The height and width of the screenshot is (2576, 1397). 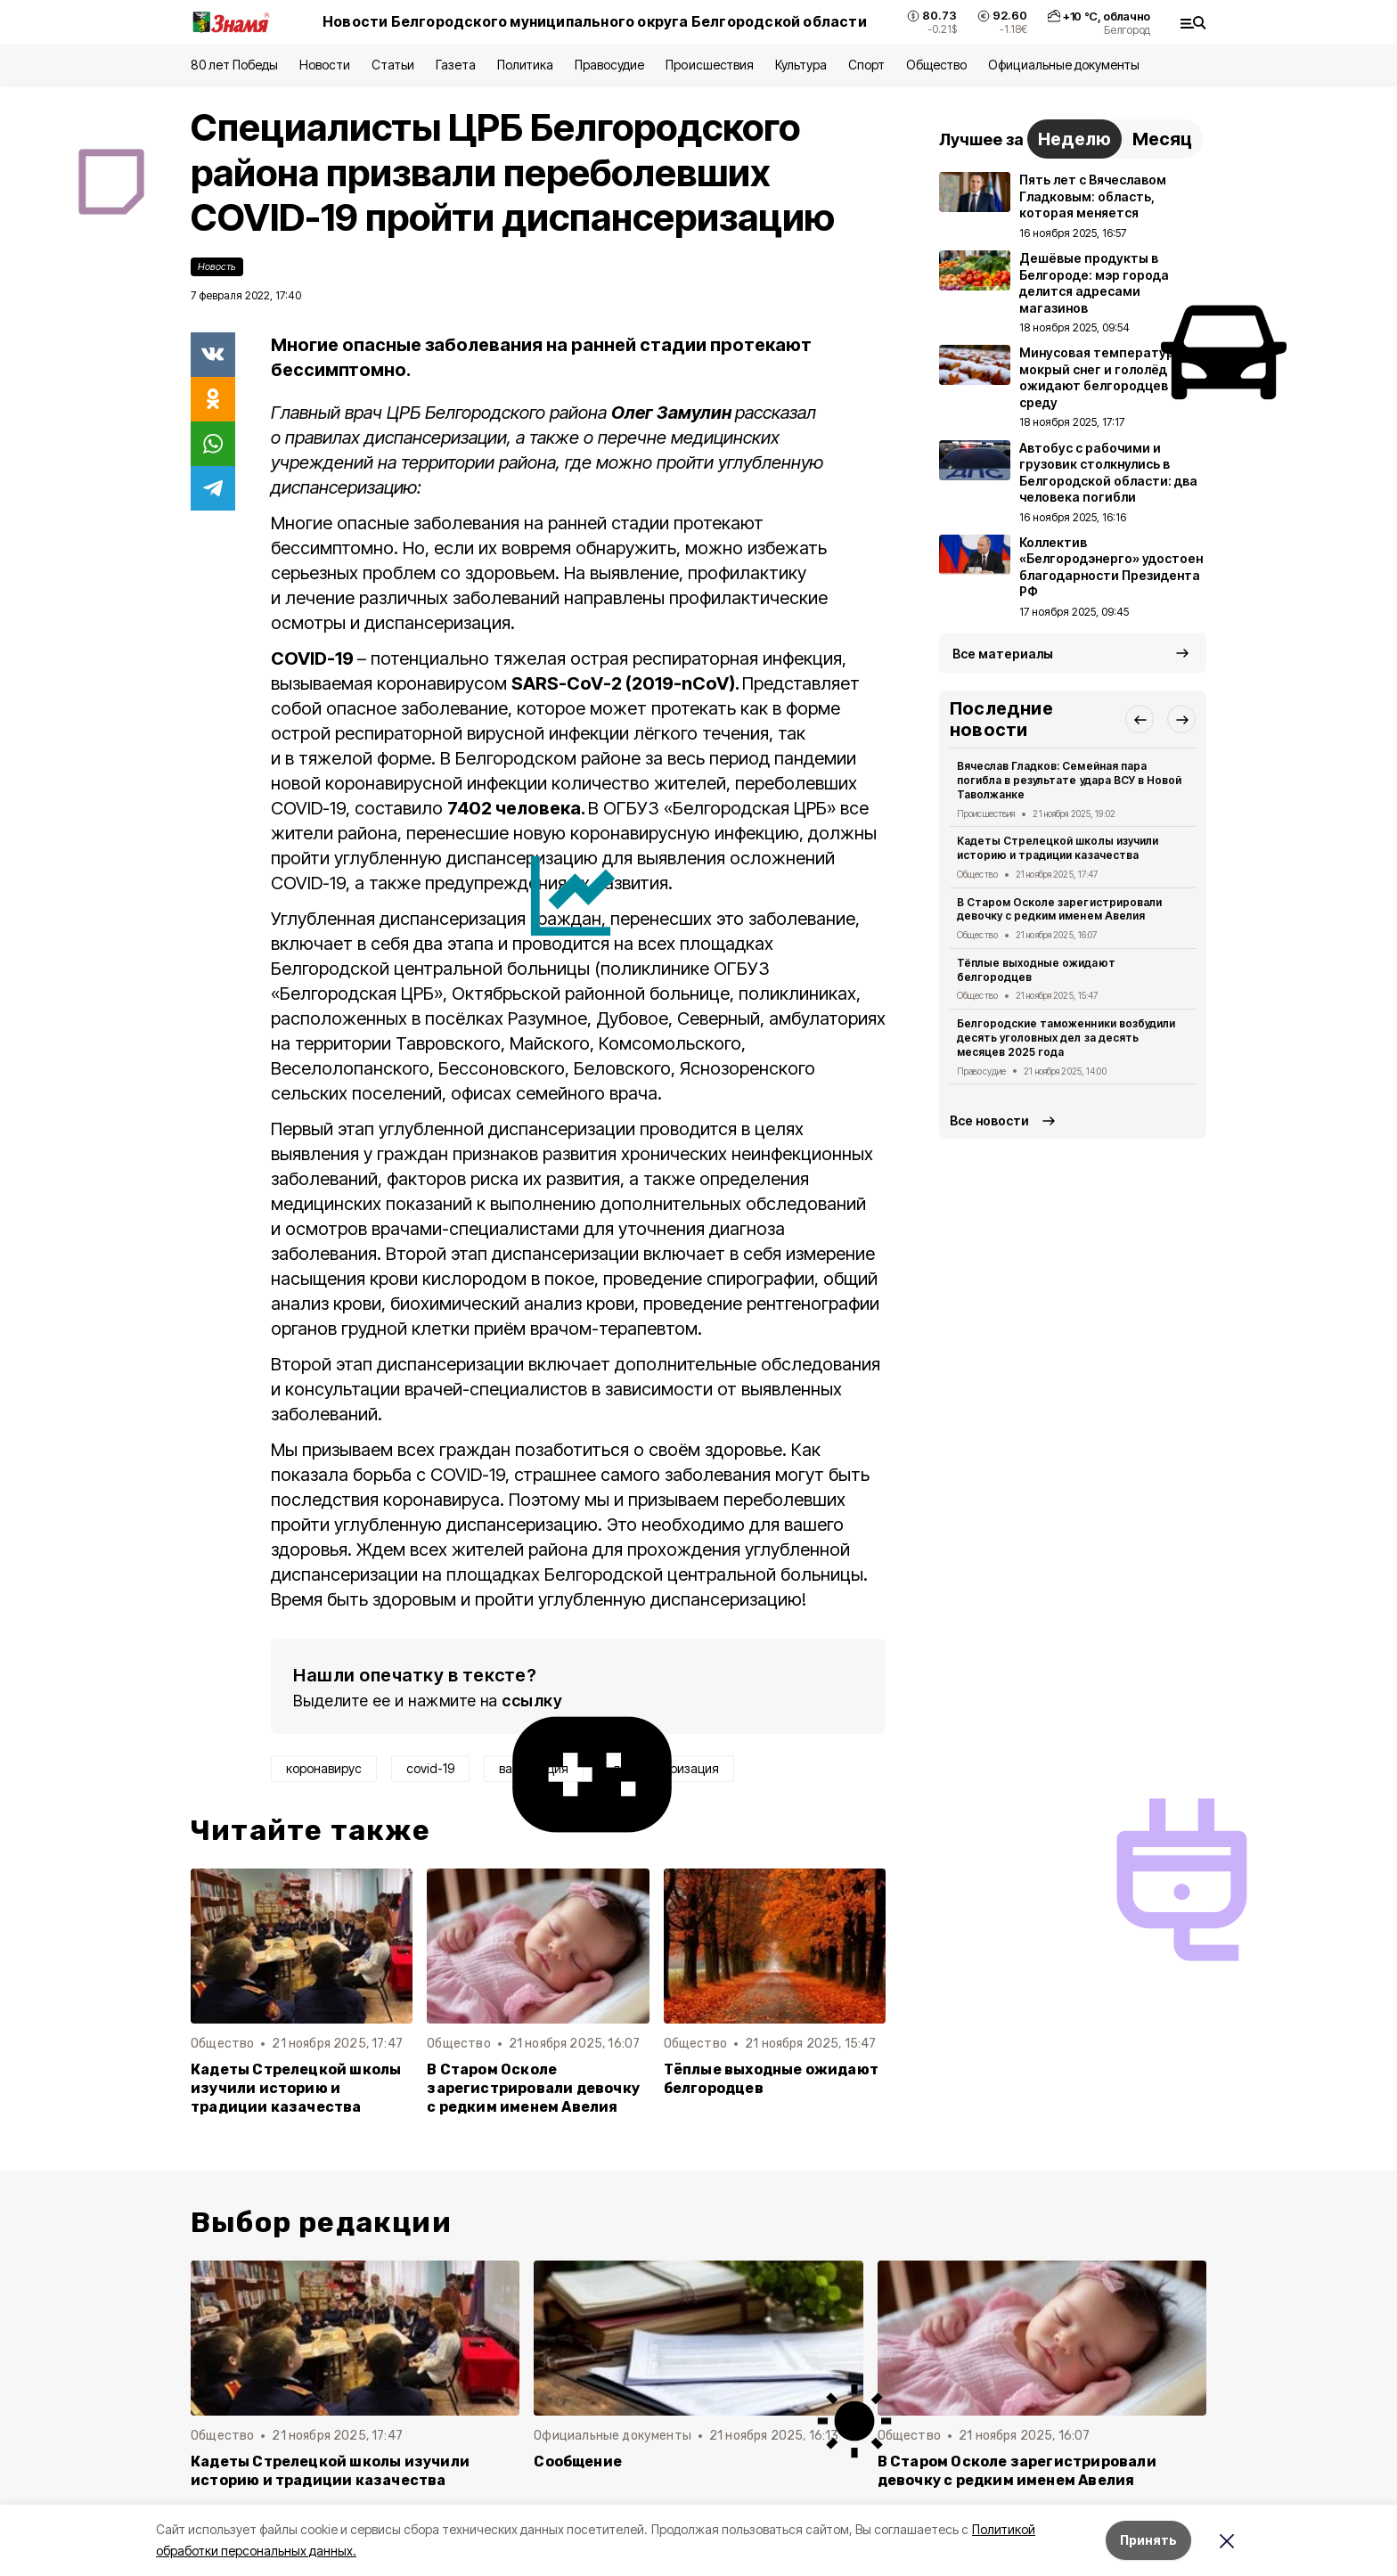 I want to click on create a new sticky note, so click(x=111, y=182).